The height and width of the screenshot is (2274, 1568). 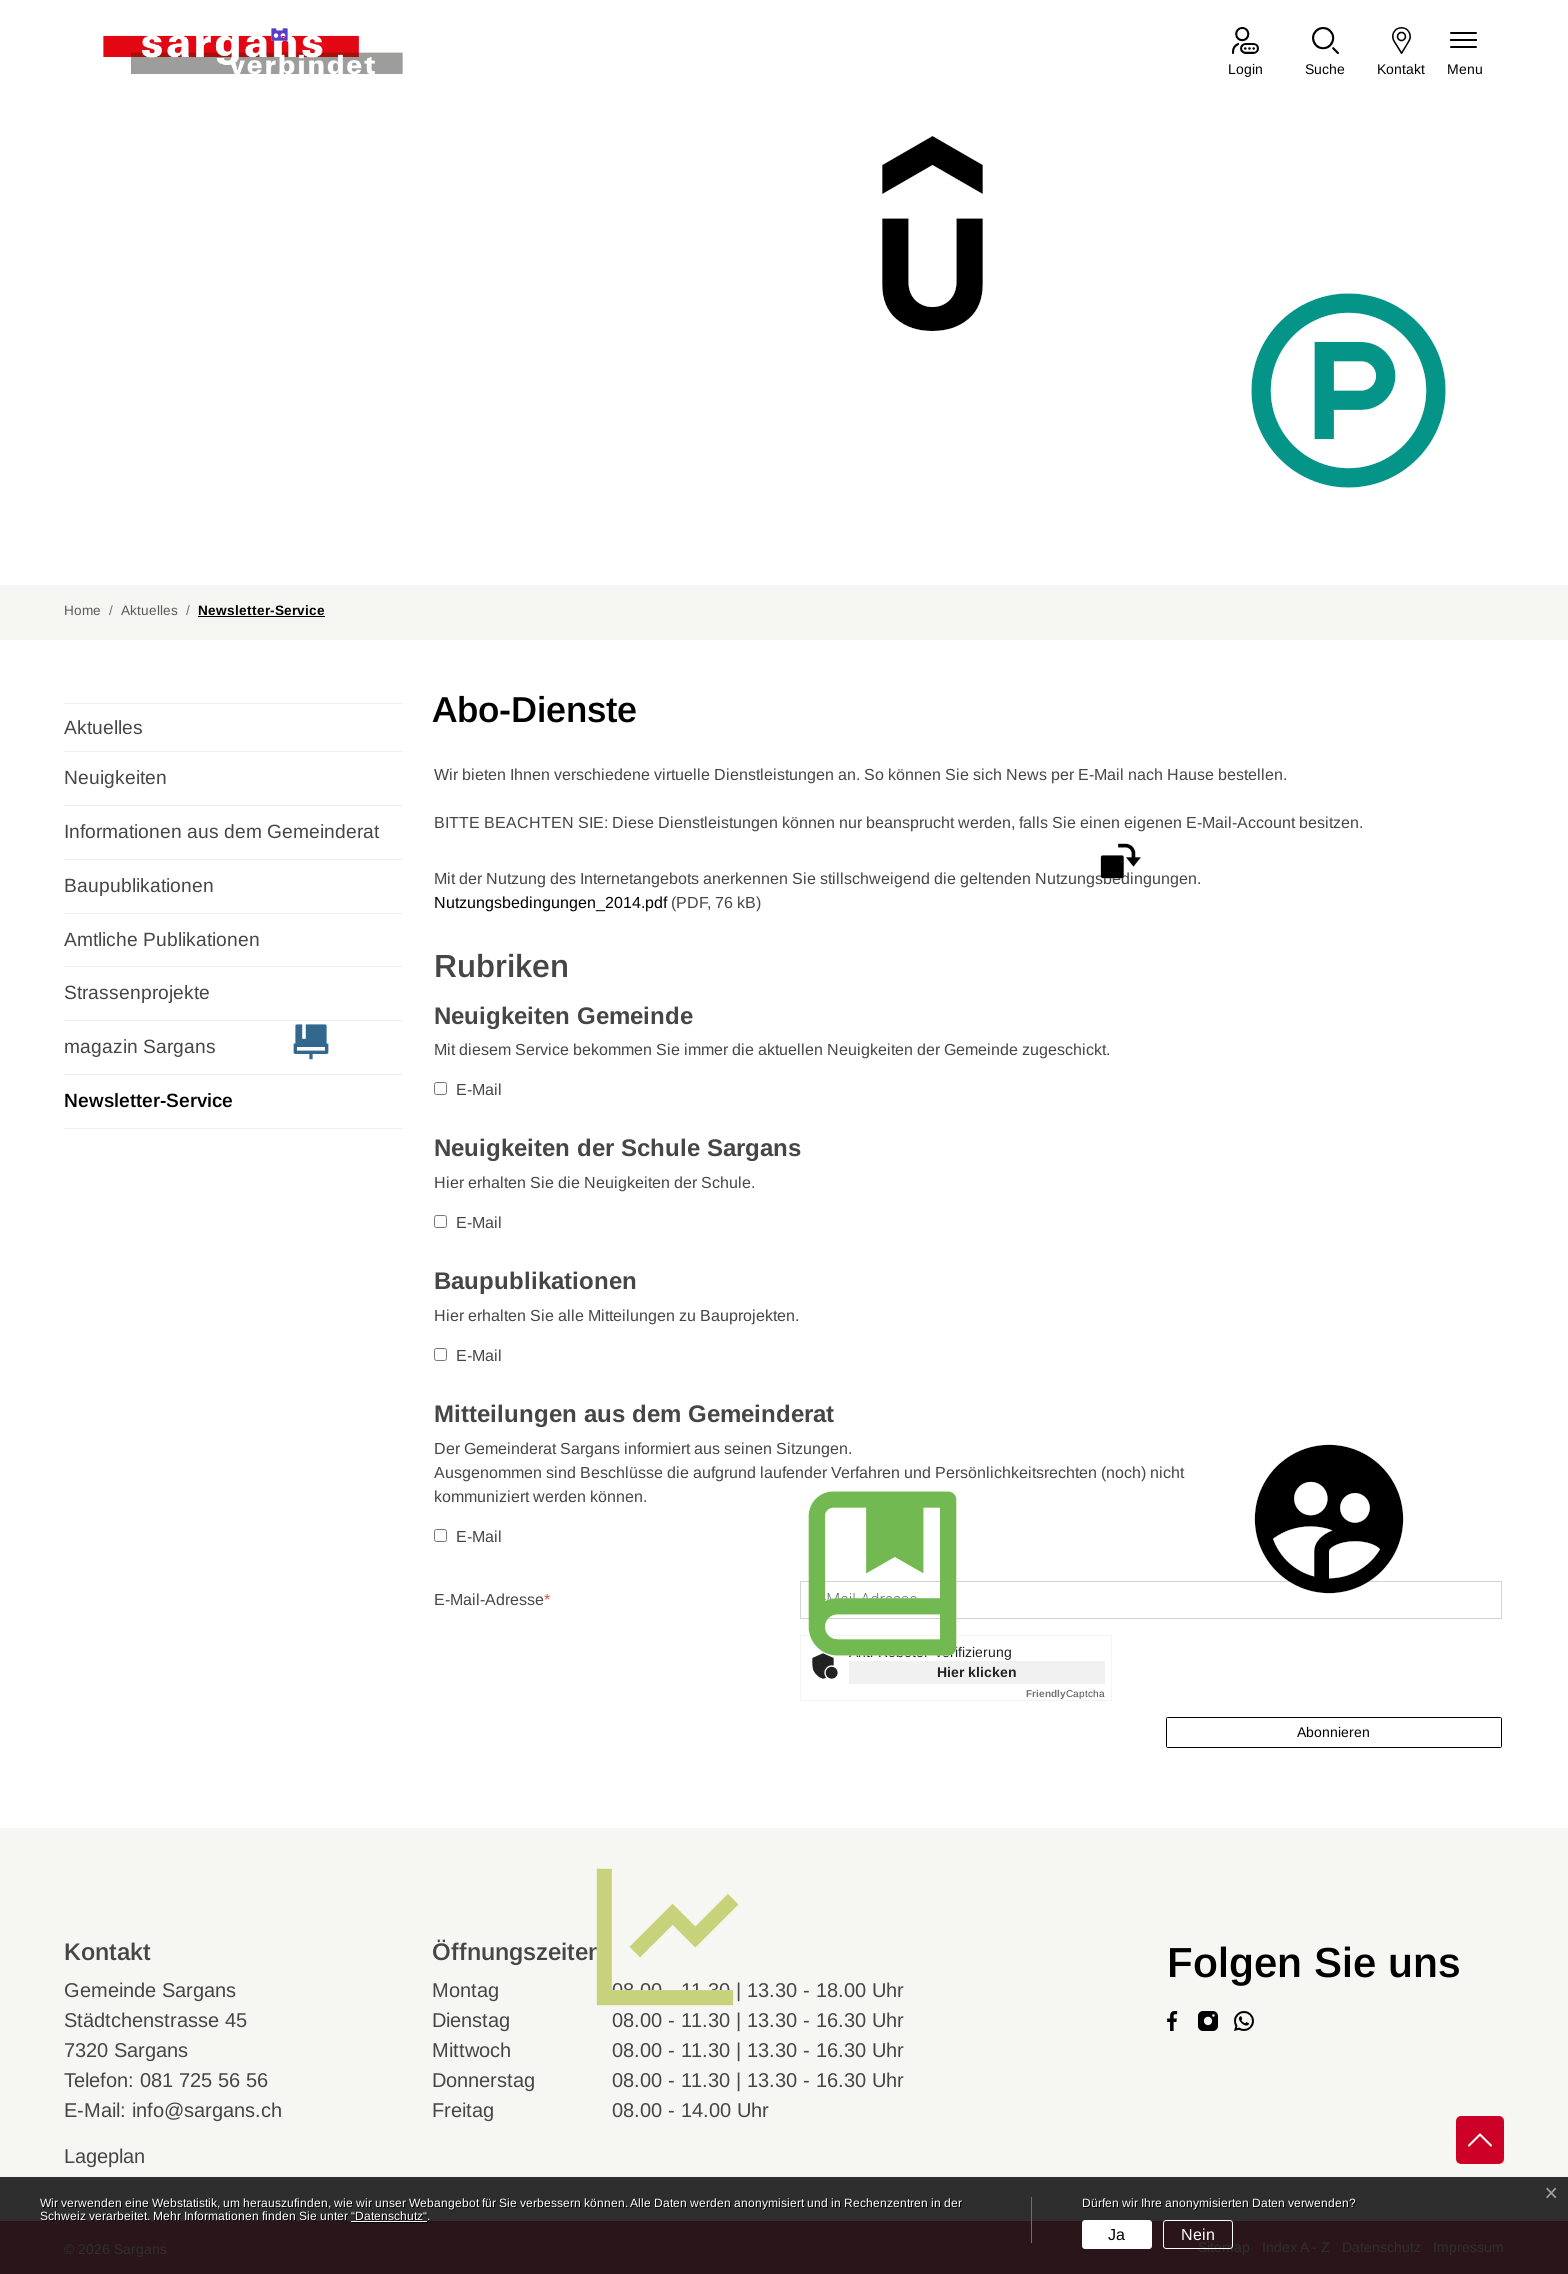 I want to click on simplybuilt brand logo, so click(x=279, y=34).